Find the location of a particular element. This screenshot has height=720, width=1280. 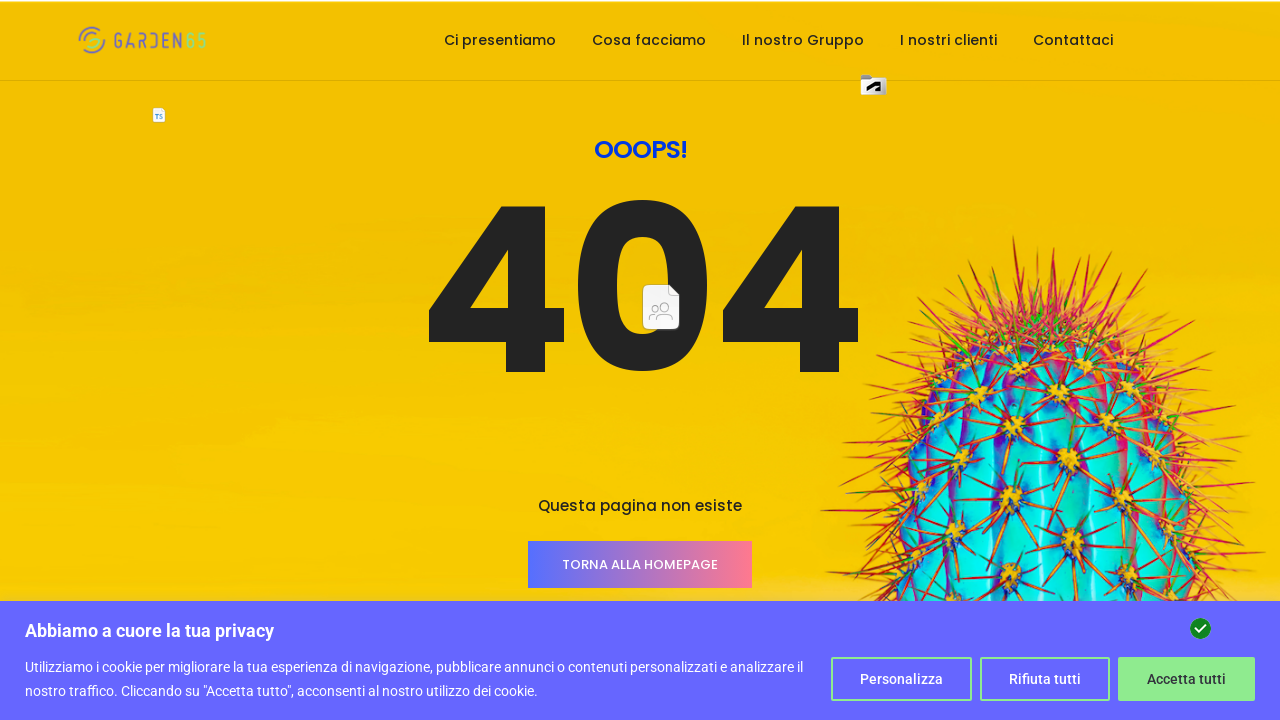

confirm or approve an action is located at coordinates (1200, 628).